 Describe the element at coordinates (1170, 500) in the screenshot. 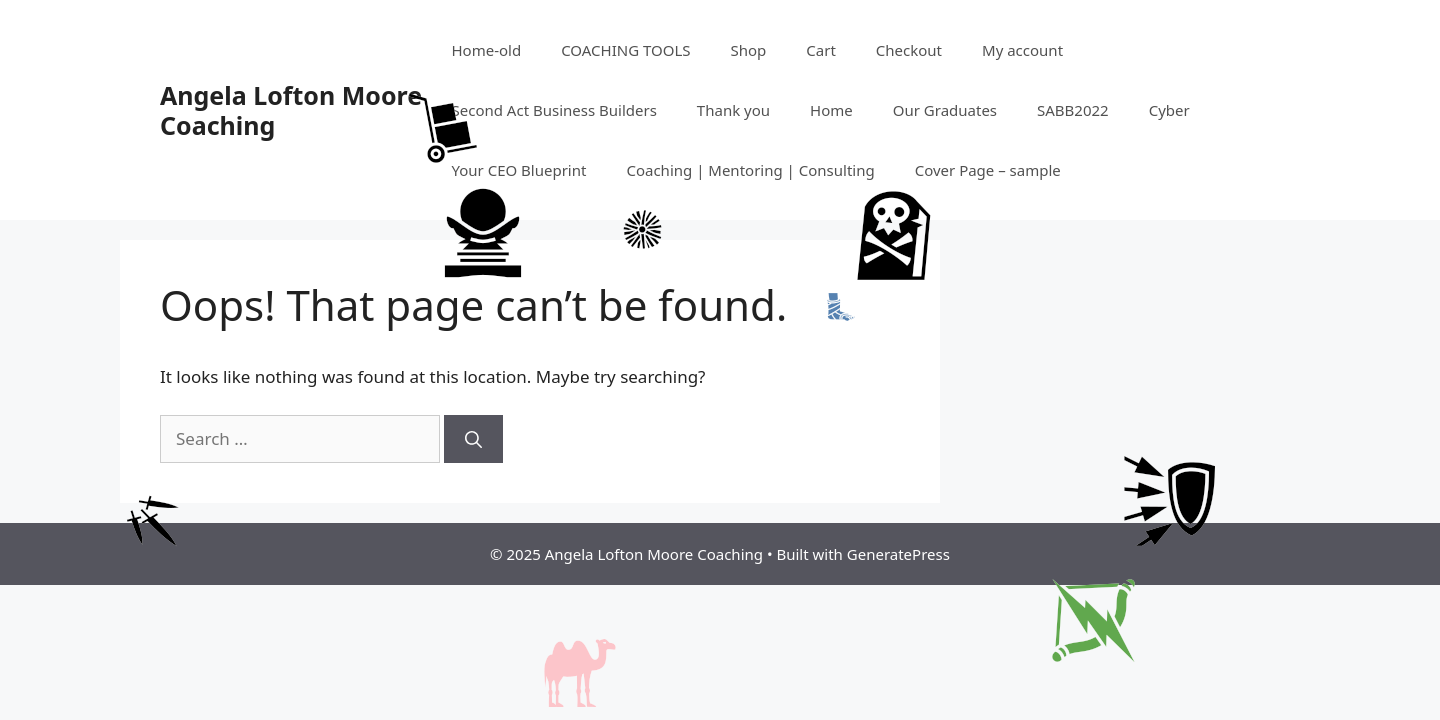

I see `indicates active protection or defense mode` at that location.